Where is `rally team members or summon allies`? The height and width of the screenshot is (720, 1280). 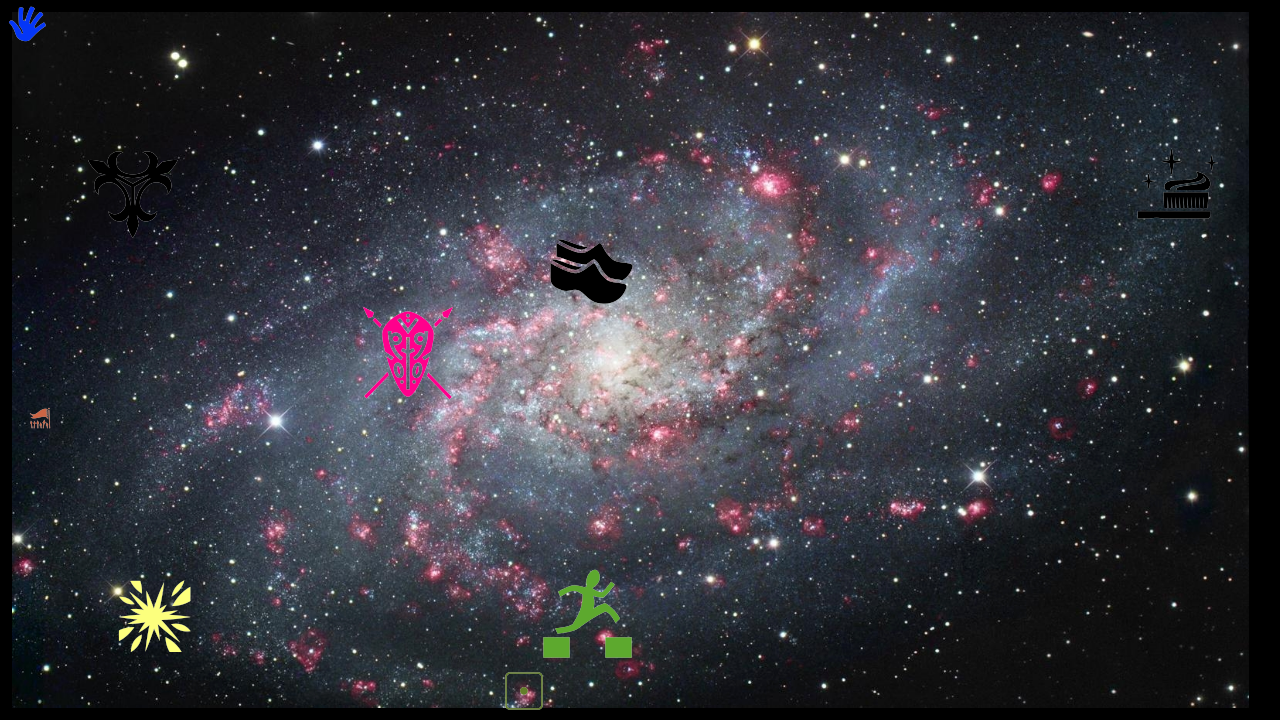 rally team members or summon allies is located at coordinates (40, 418).